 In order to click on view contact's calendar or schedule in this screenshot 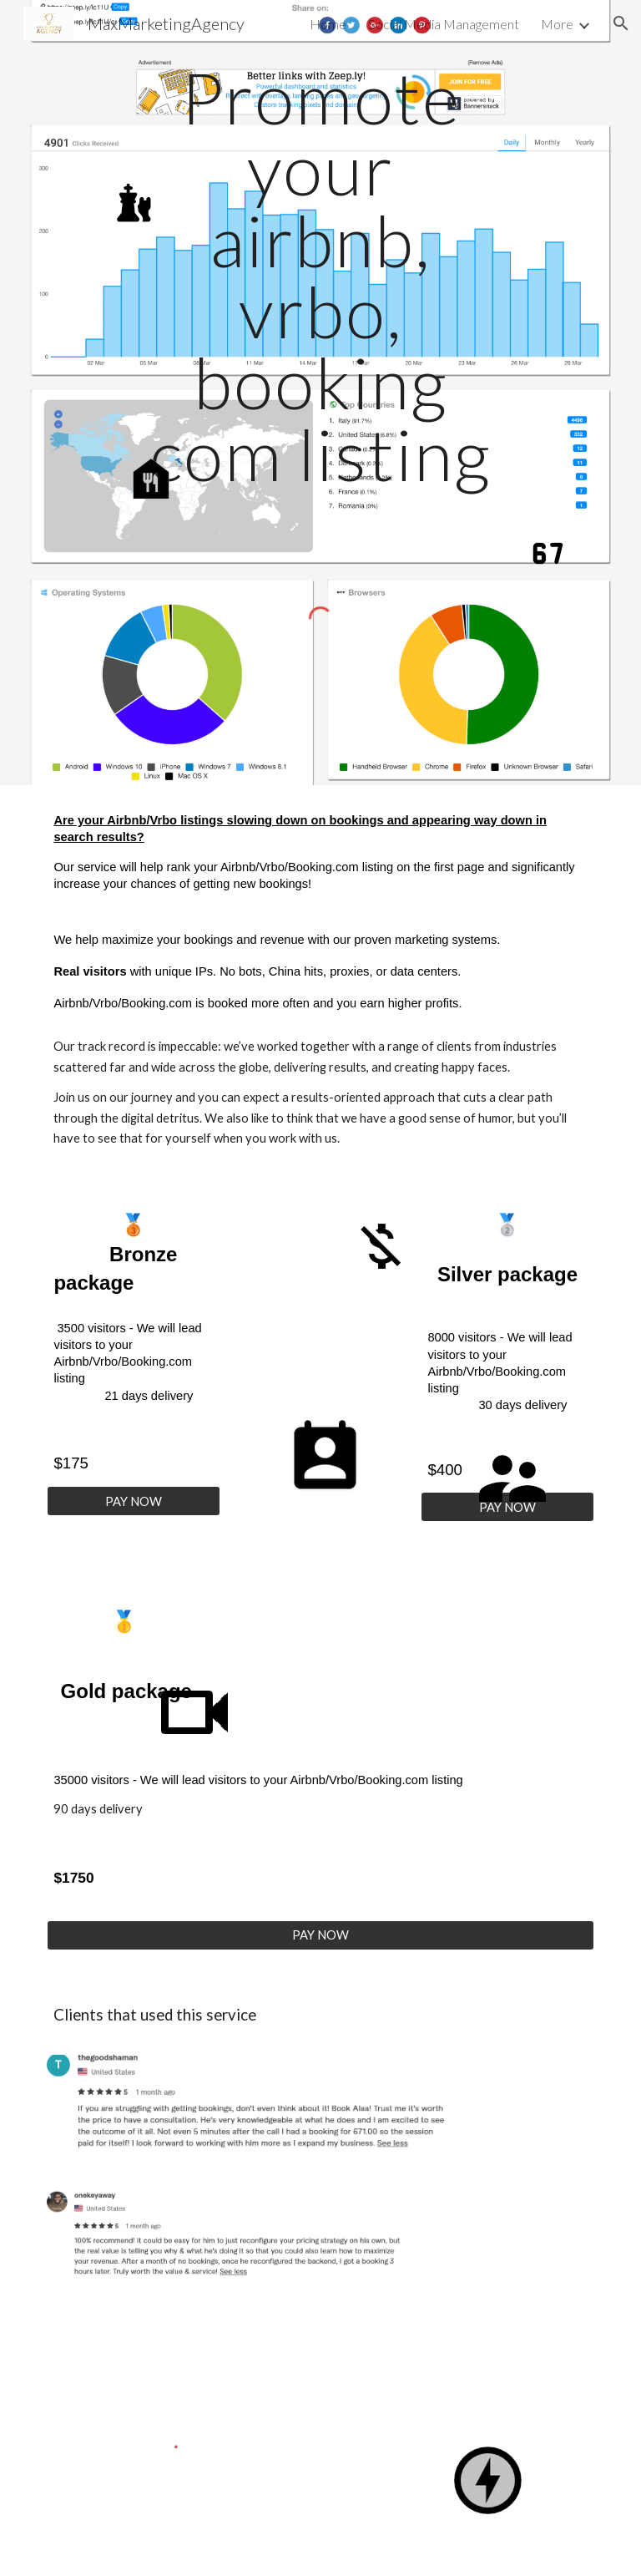, I will do `click(325, 1458)`.